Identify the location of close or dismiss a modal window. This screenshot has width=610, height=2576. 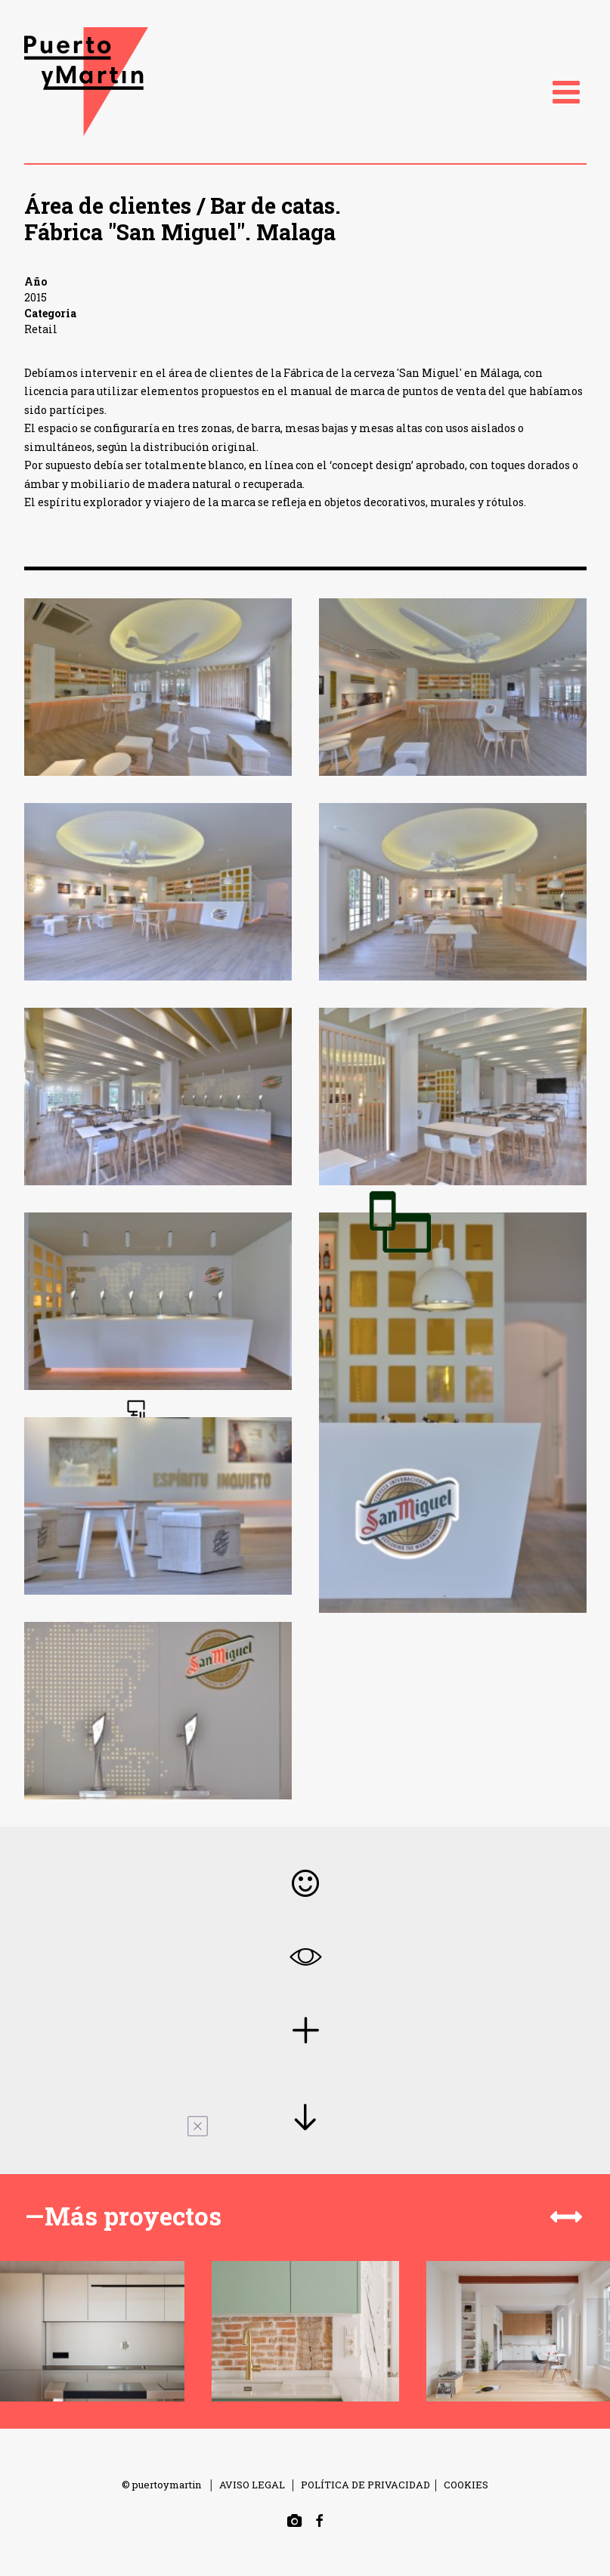
(197, 2126).